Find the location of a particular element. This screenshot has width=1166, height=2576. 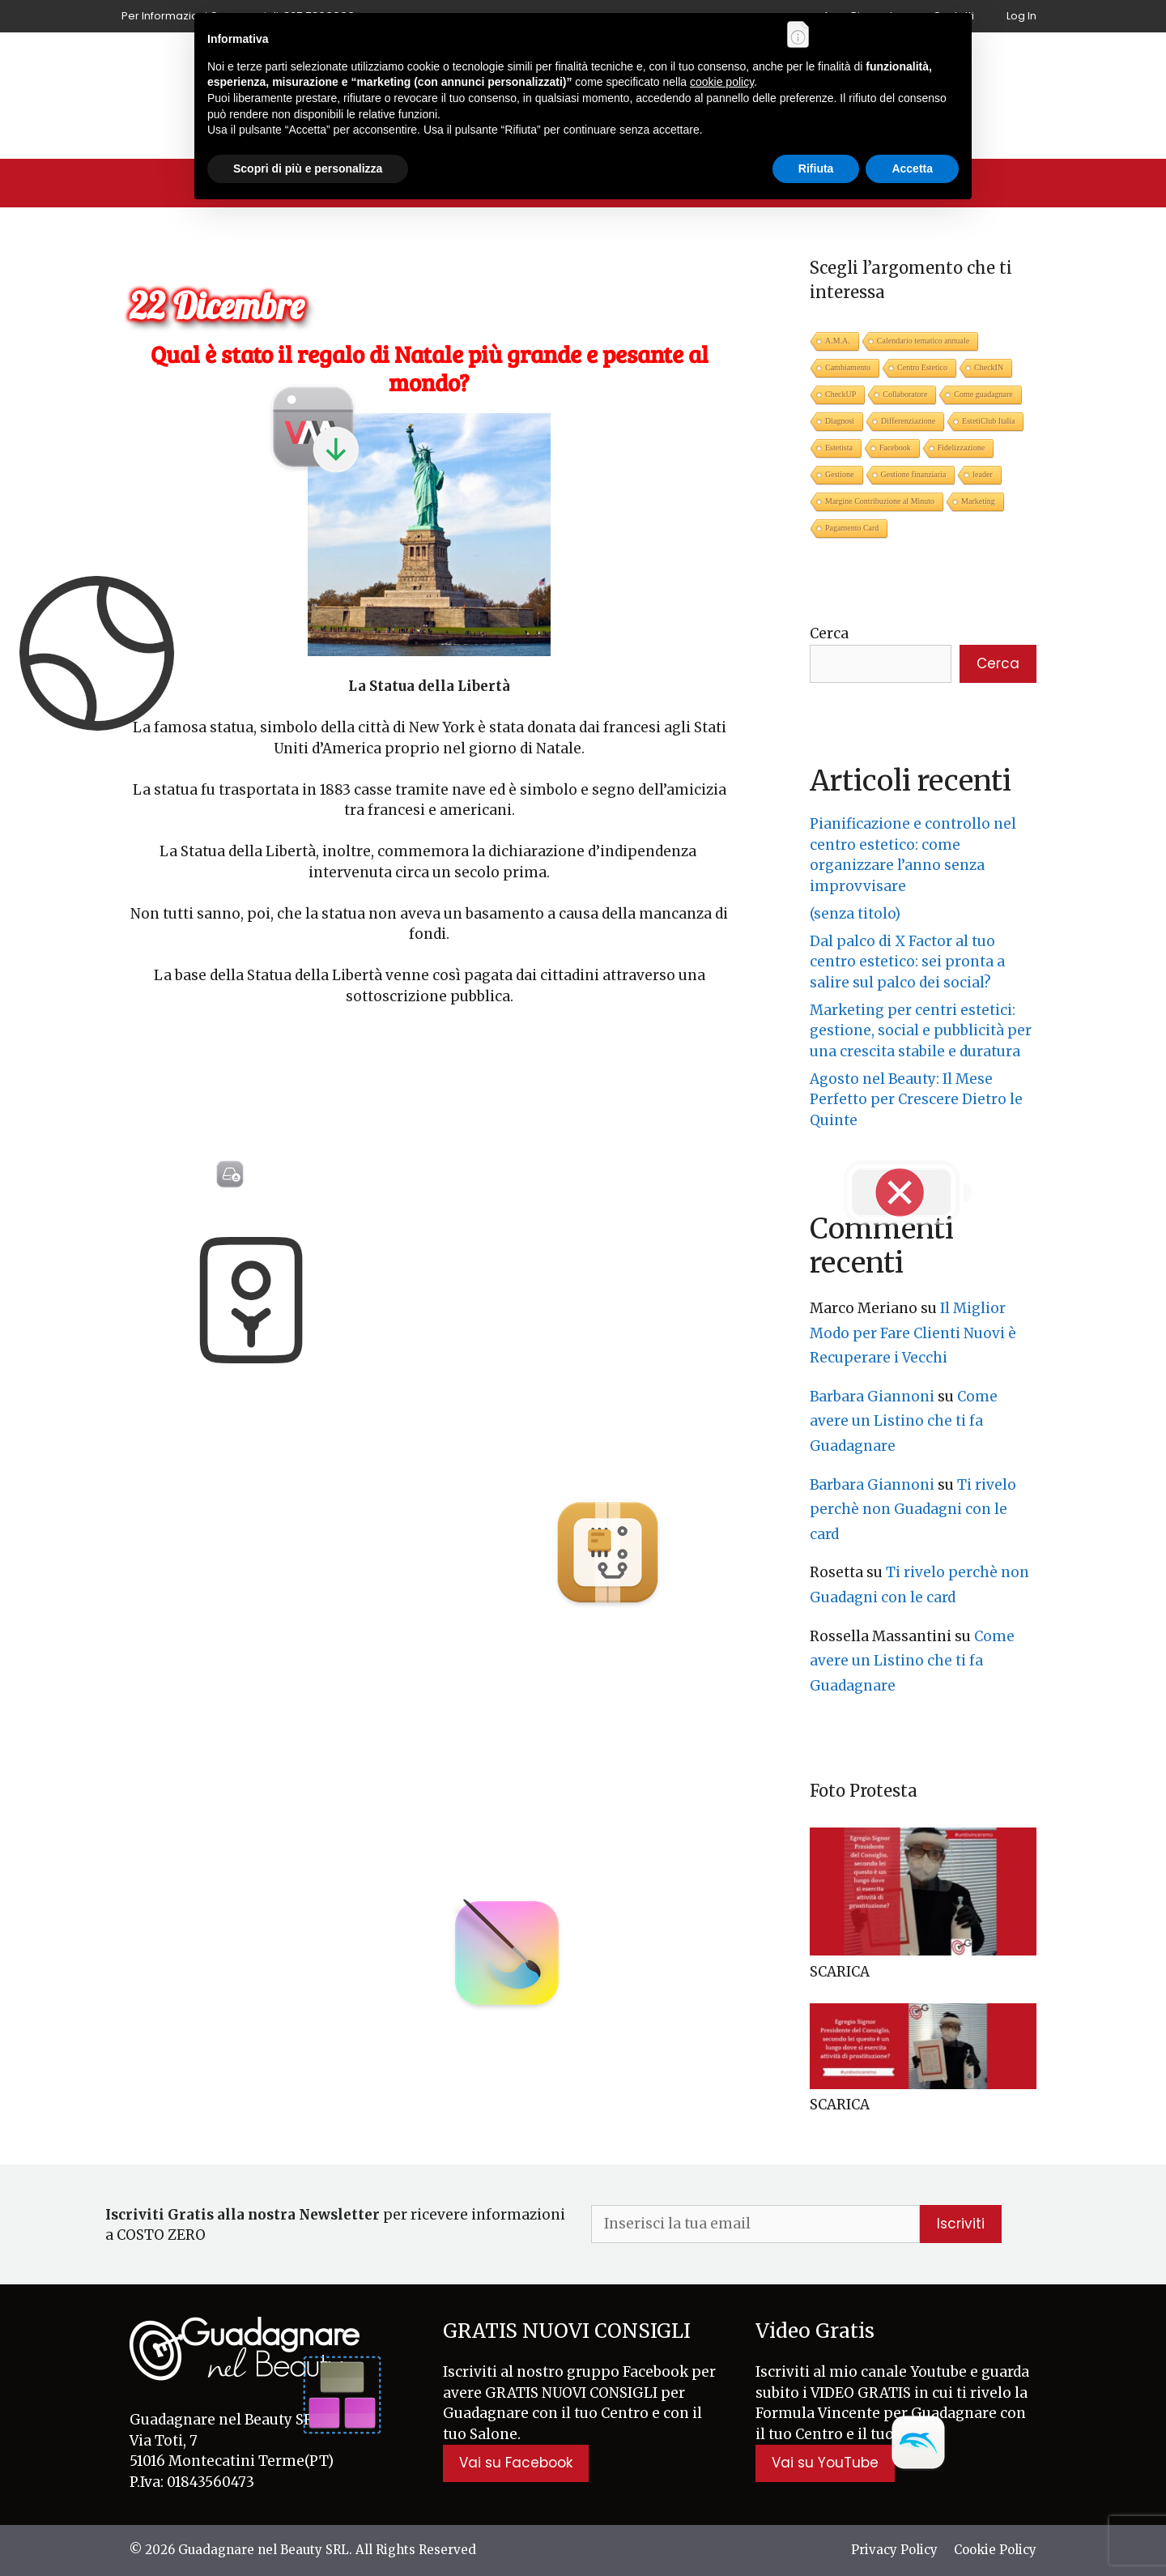

access Time Machine backups is located at coordinates (255, 1300).